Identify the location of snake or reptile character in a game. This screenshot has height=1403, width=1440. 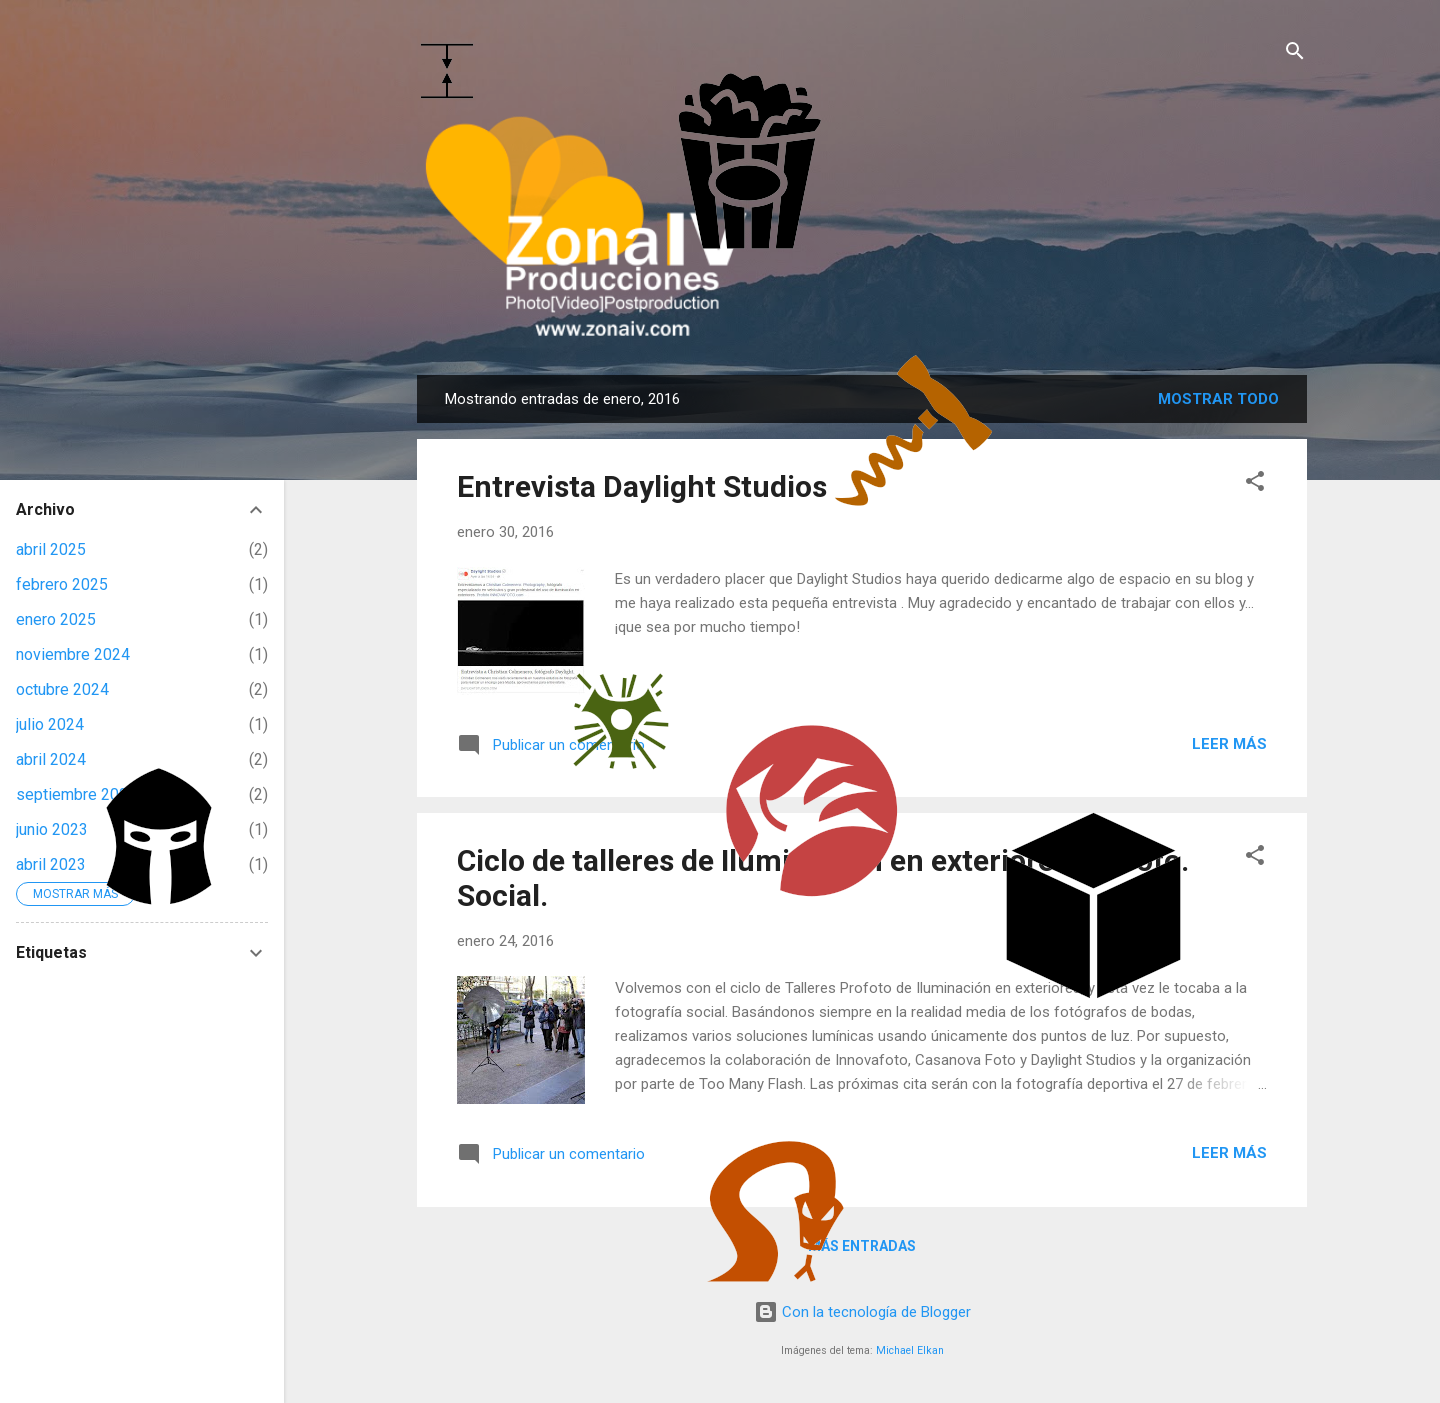
(775, 1211).